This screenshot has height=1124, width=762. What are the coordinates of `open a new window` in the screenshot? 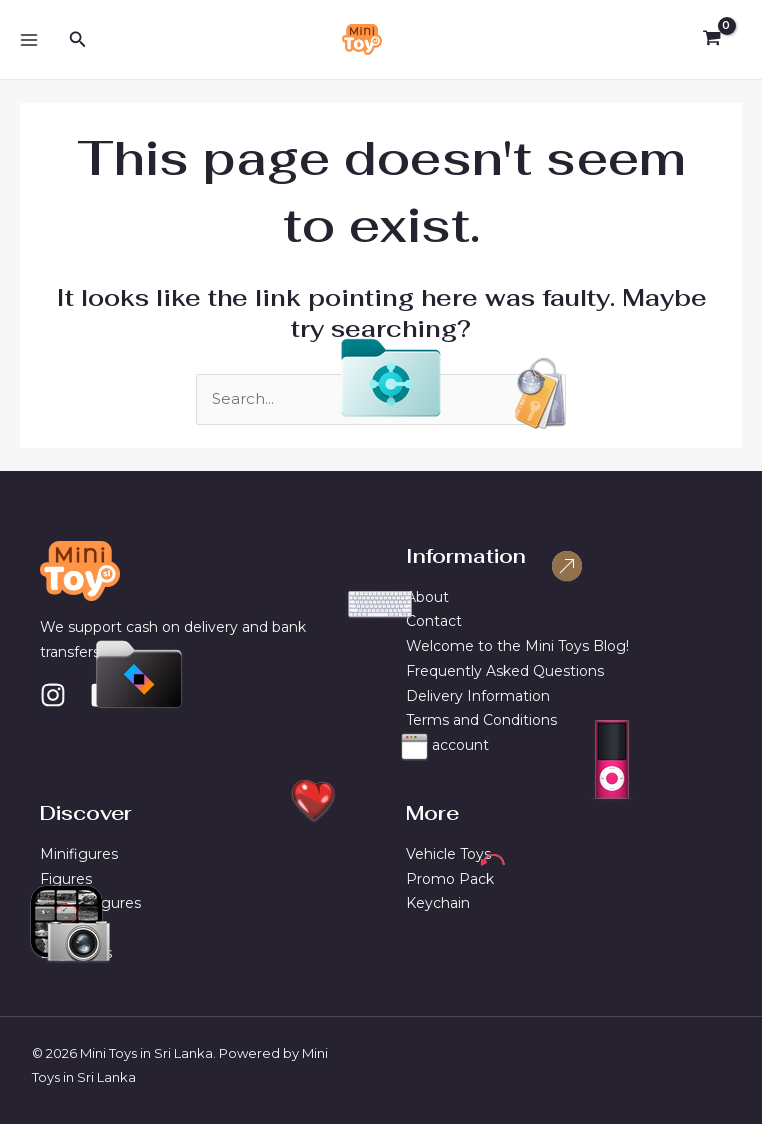 It's located at (414, 746).